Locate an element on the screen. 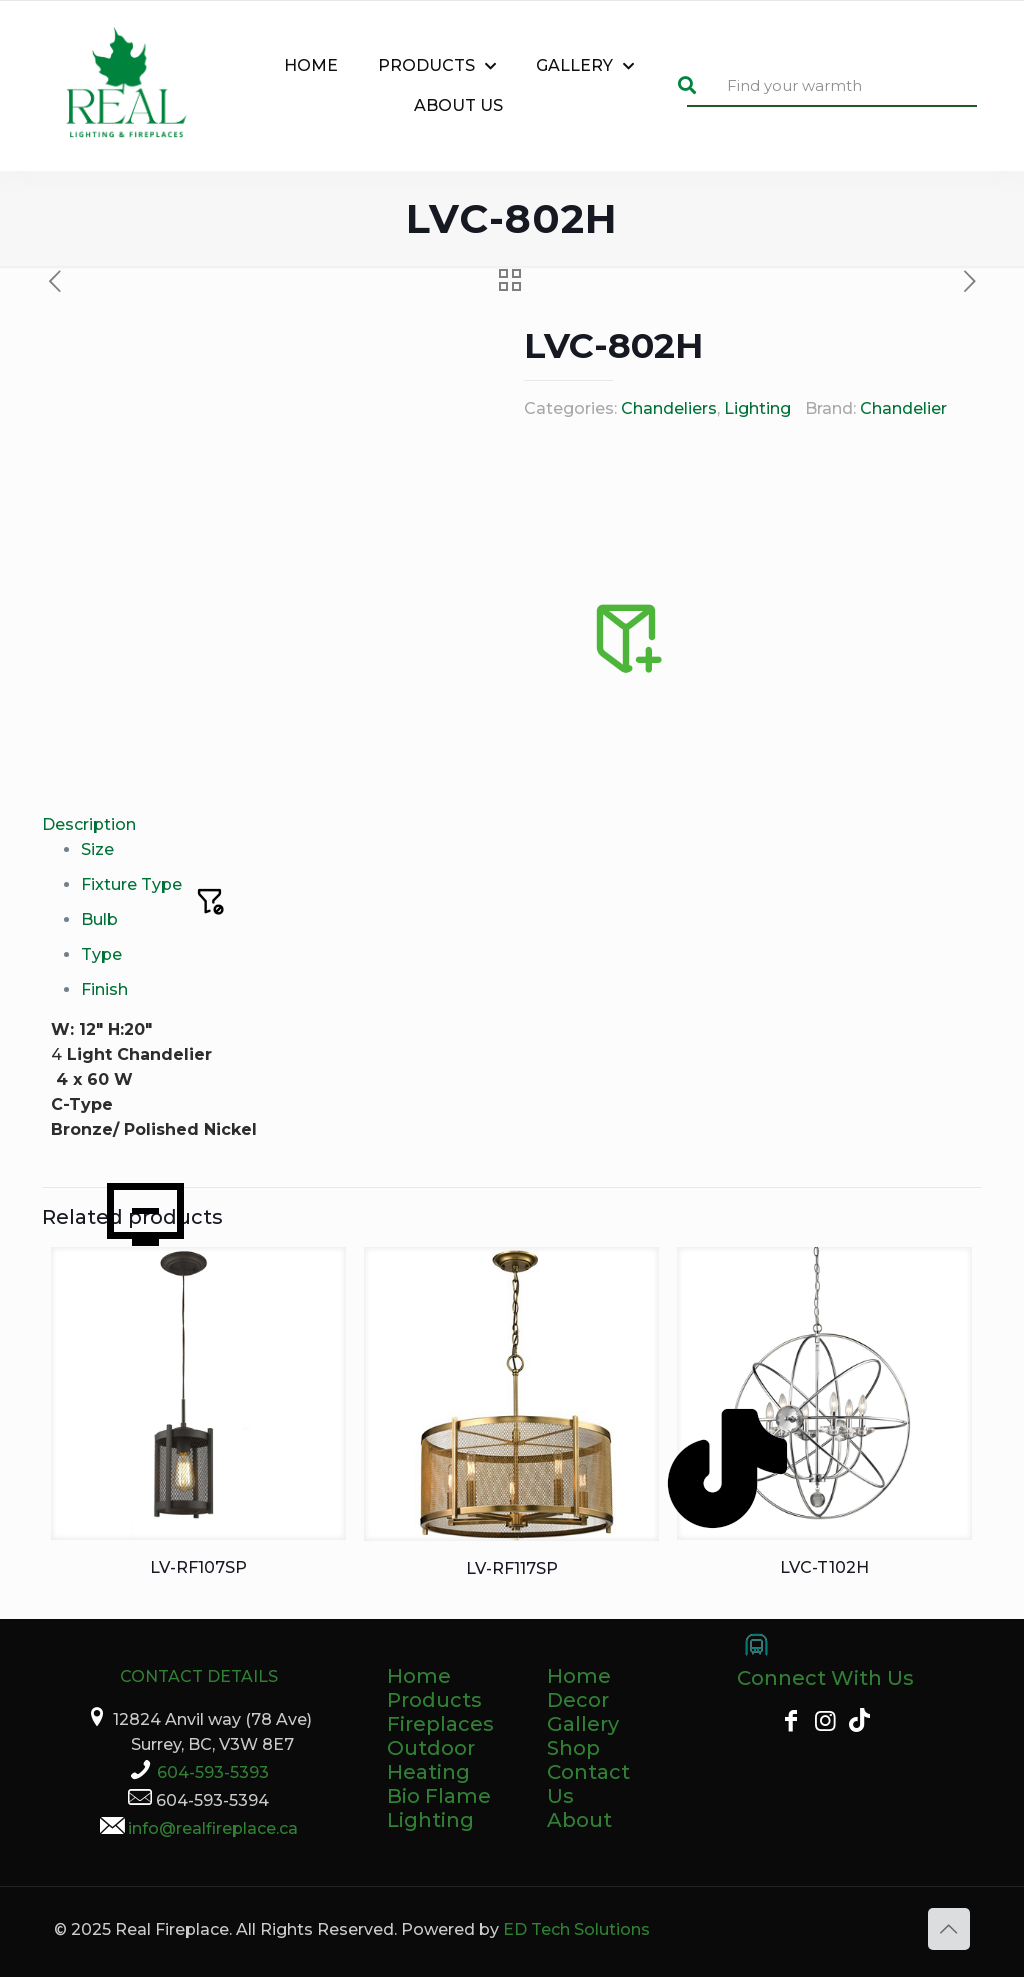  add a new 3D object or prism shape is located at coordinates (626, 637).